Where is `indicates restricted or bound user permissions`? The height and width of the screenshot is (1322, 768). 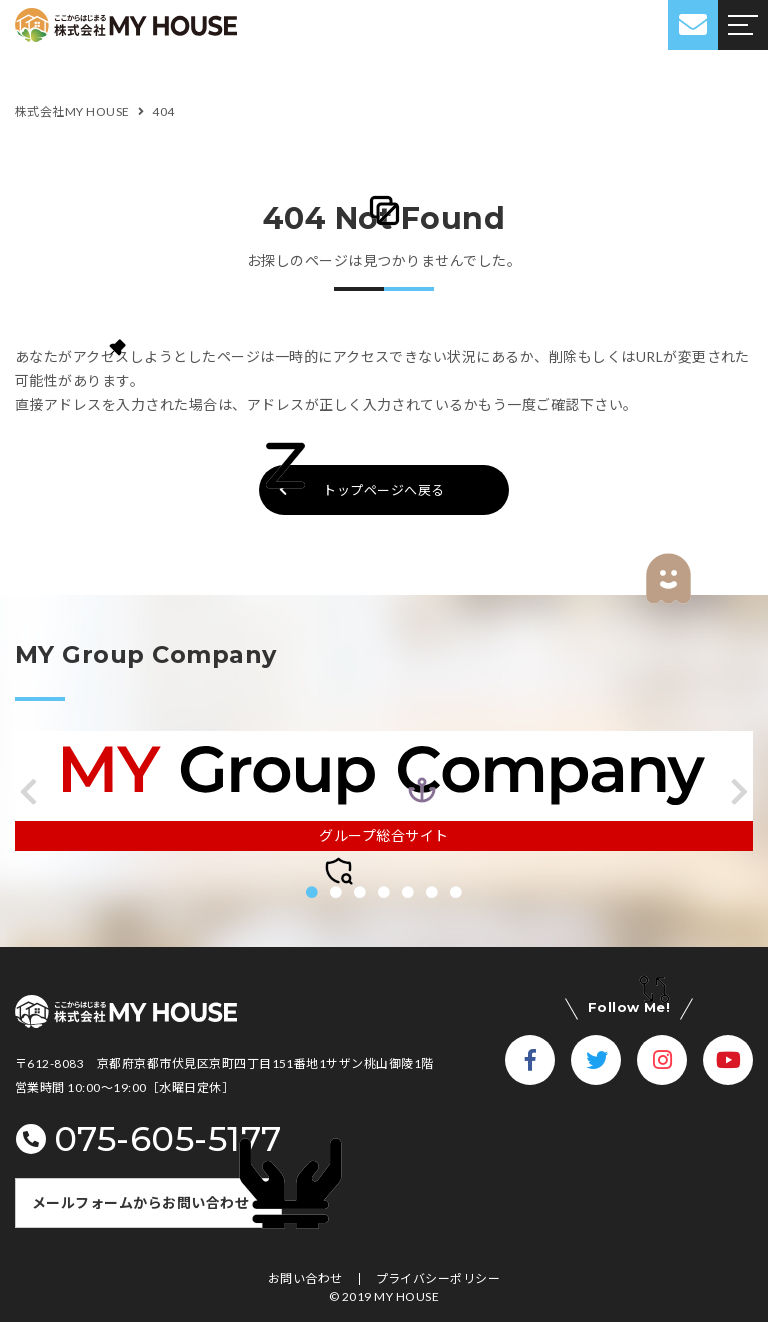 indicates restricted or bound user permissions is located at coordinates (290, 1183).